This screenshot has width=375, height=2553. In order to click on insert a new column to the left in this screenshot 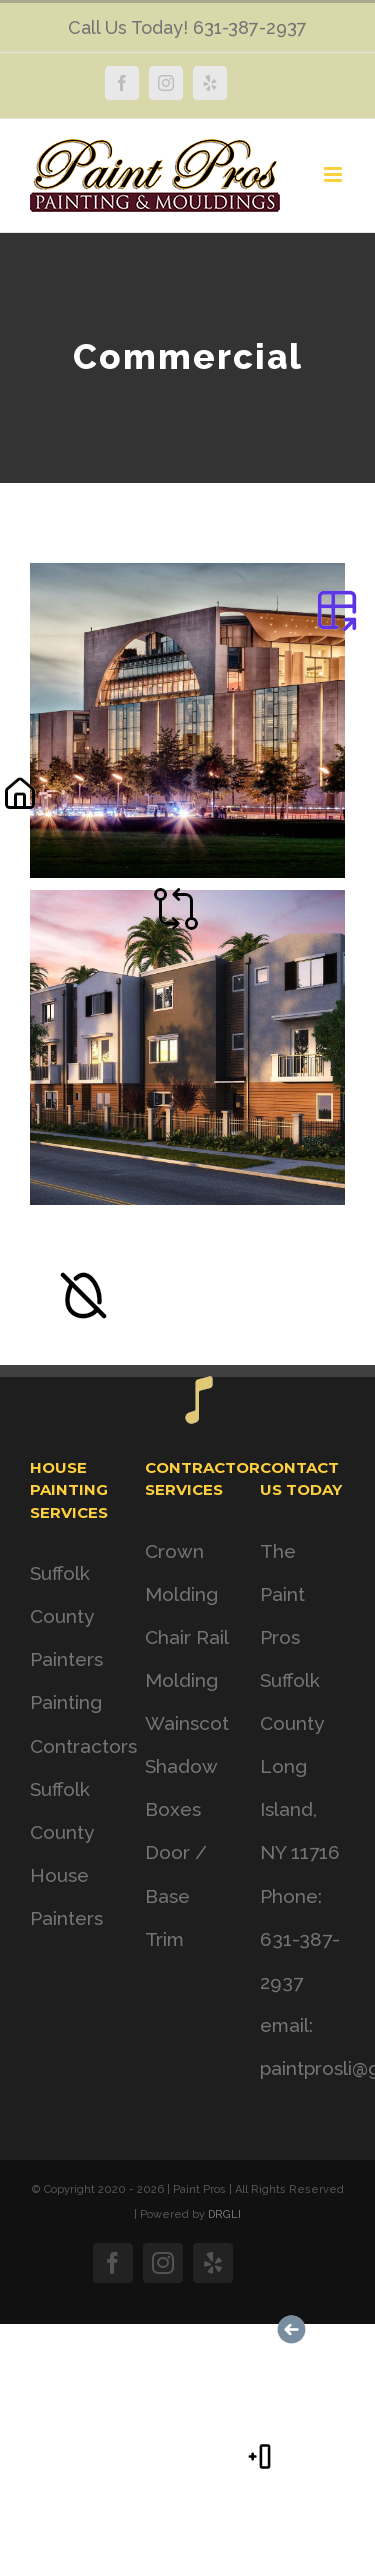, I will do `click(259, 2456)`.